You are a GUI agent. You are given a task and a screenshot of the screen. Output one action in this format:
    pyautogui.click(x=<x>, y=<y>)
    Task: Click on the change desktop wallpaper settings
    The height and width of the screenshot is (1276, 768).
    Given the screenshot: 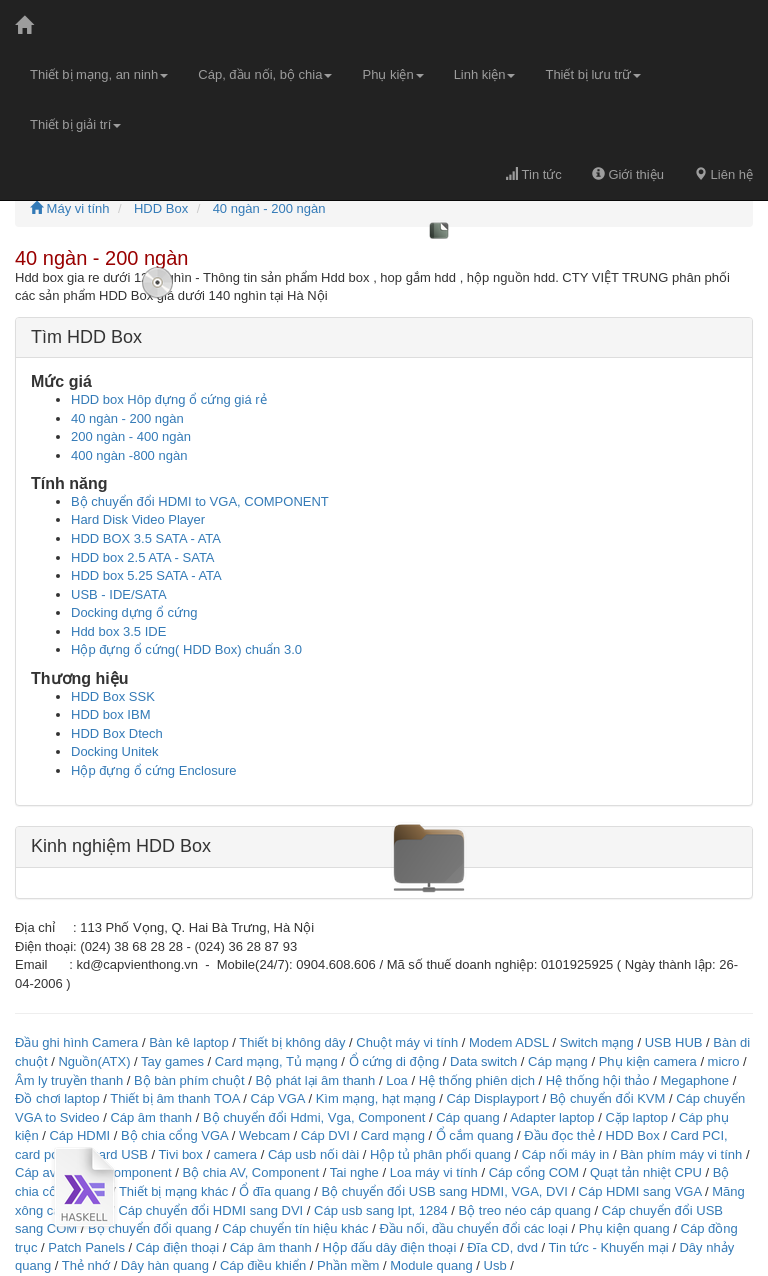 What is the action you would take?
    pyautogui.click(x=439, y=230)
    